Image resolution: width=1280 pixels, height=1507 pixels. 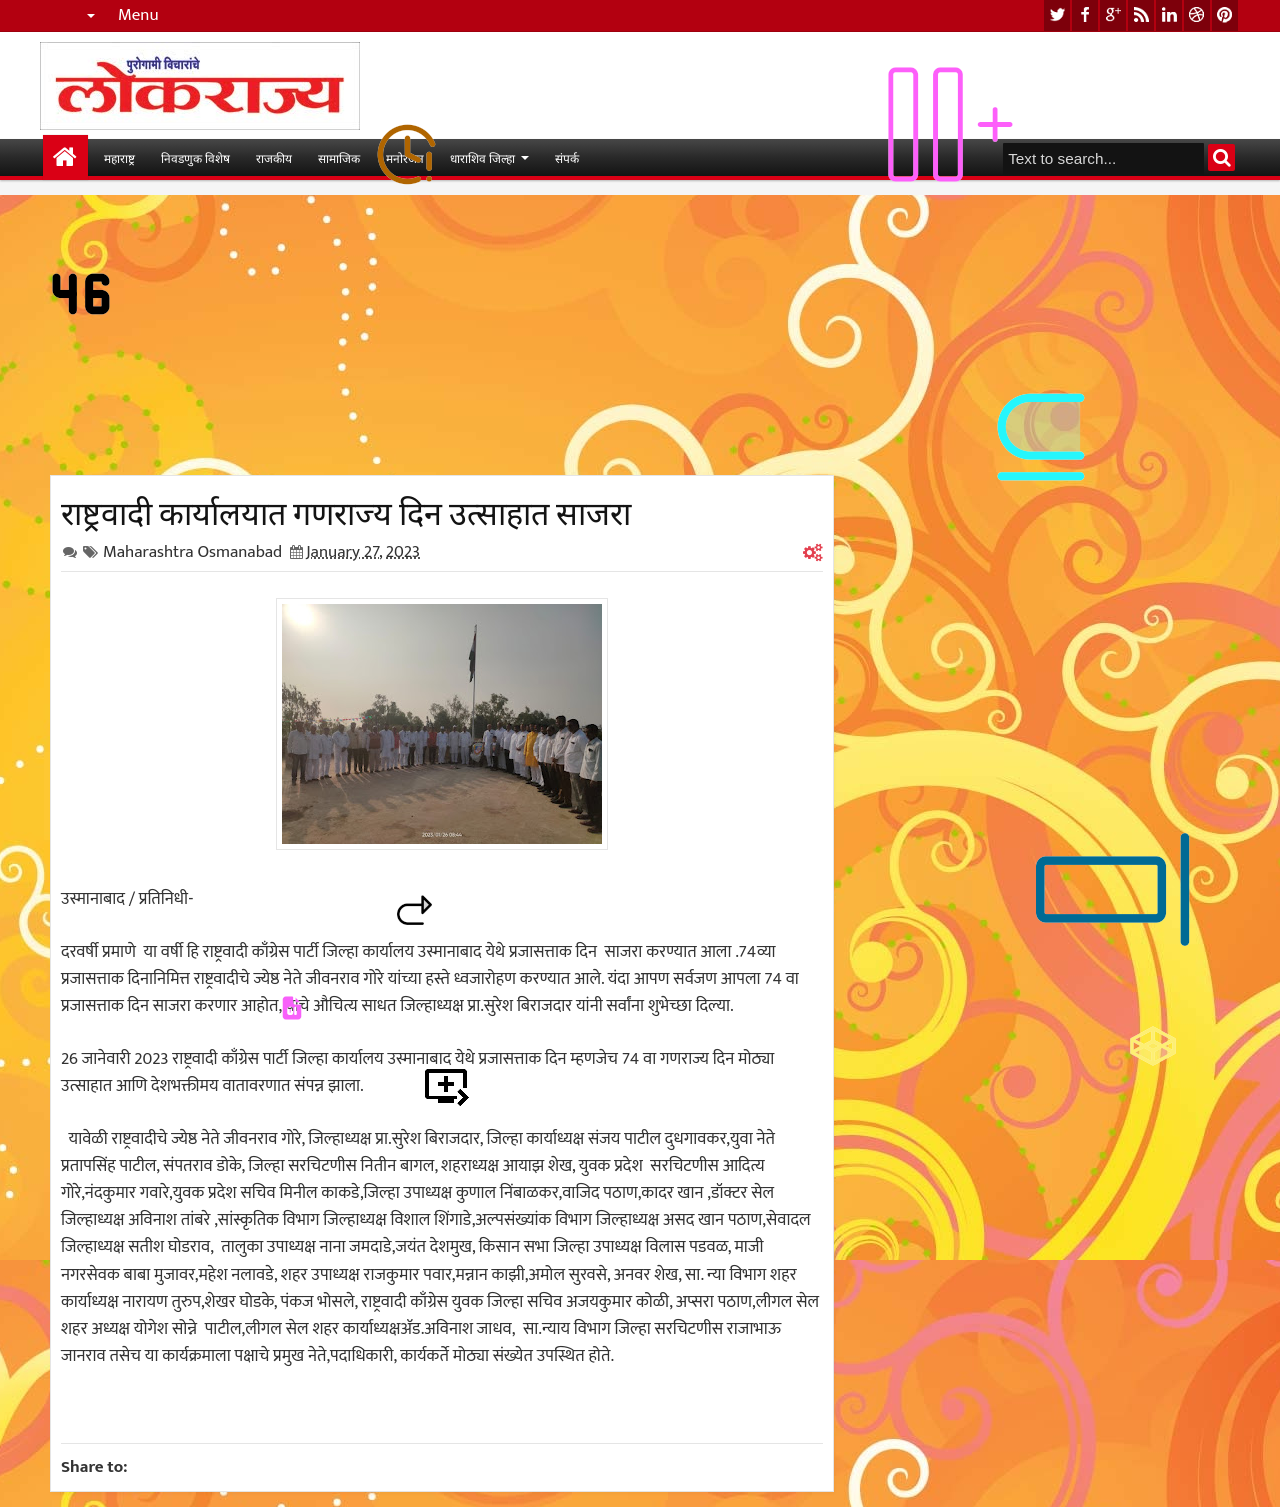 I want to click on align content to the right, so click(x=1115, y=889).